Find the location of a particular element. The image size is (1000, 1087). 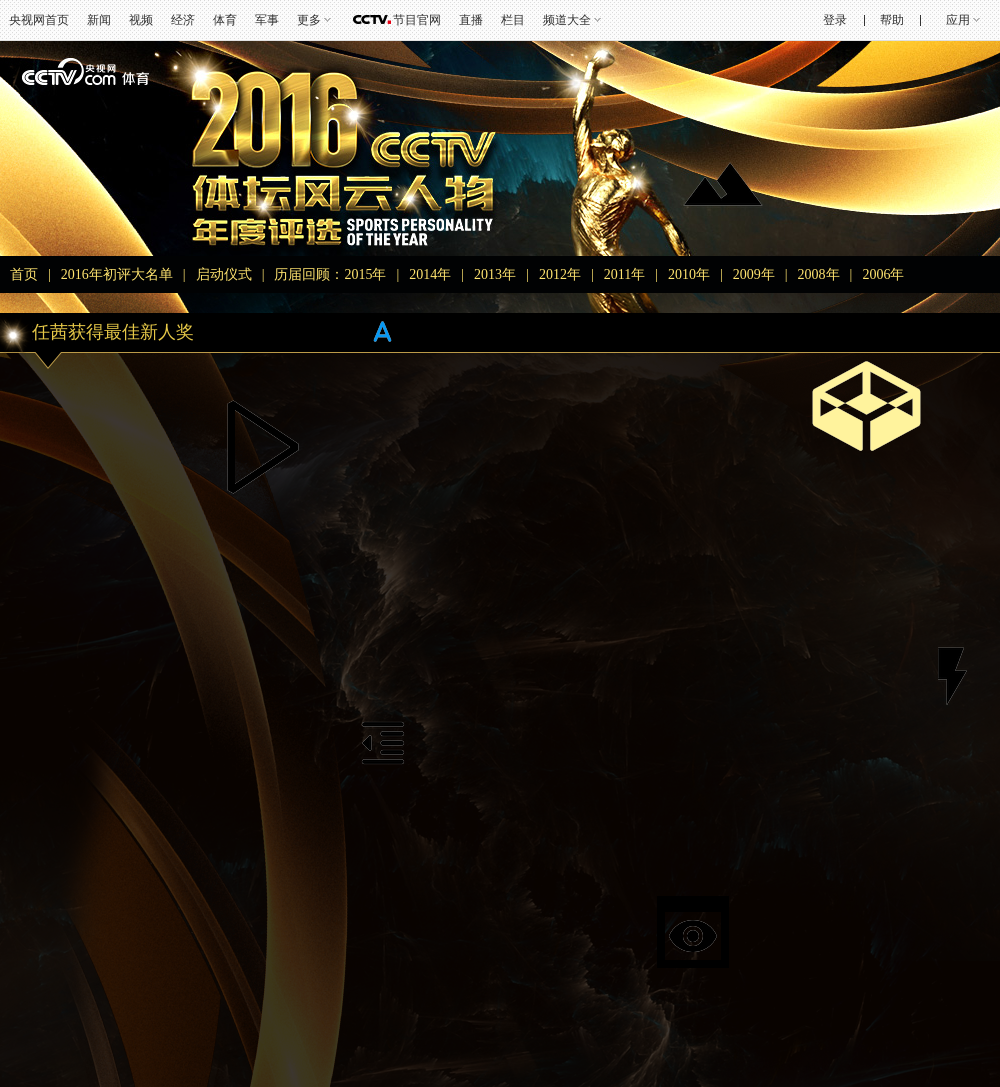

decrease text indentation is located at coordinates (383, 743).